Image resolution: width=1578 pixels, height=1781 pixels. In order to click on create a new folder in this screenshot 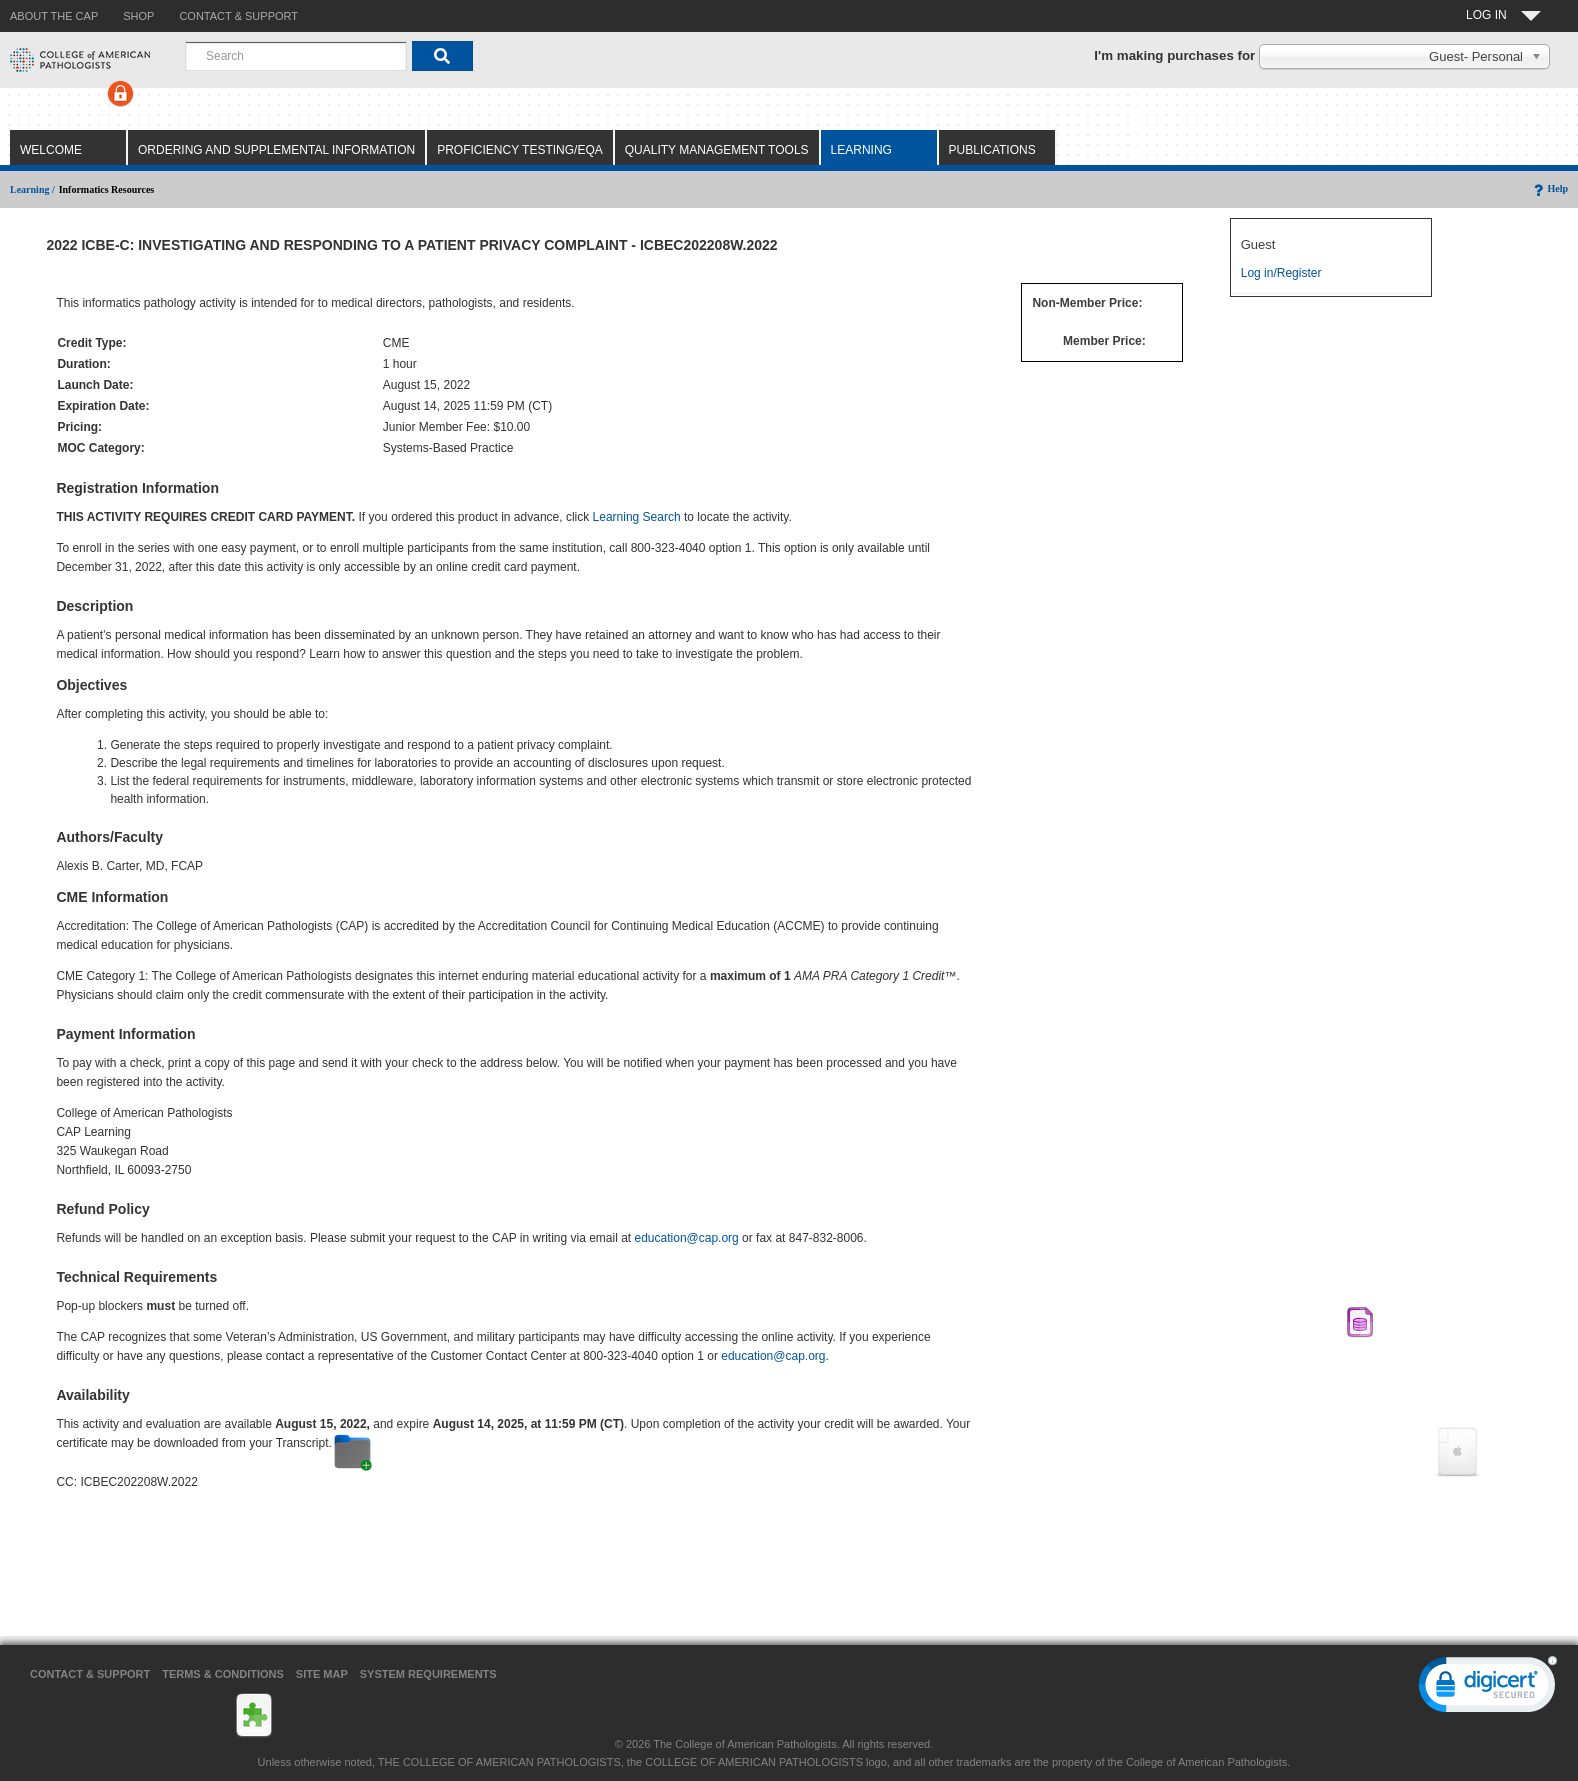, I will do `click(352, 1451)`.